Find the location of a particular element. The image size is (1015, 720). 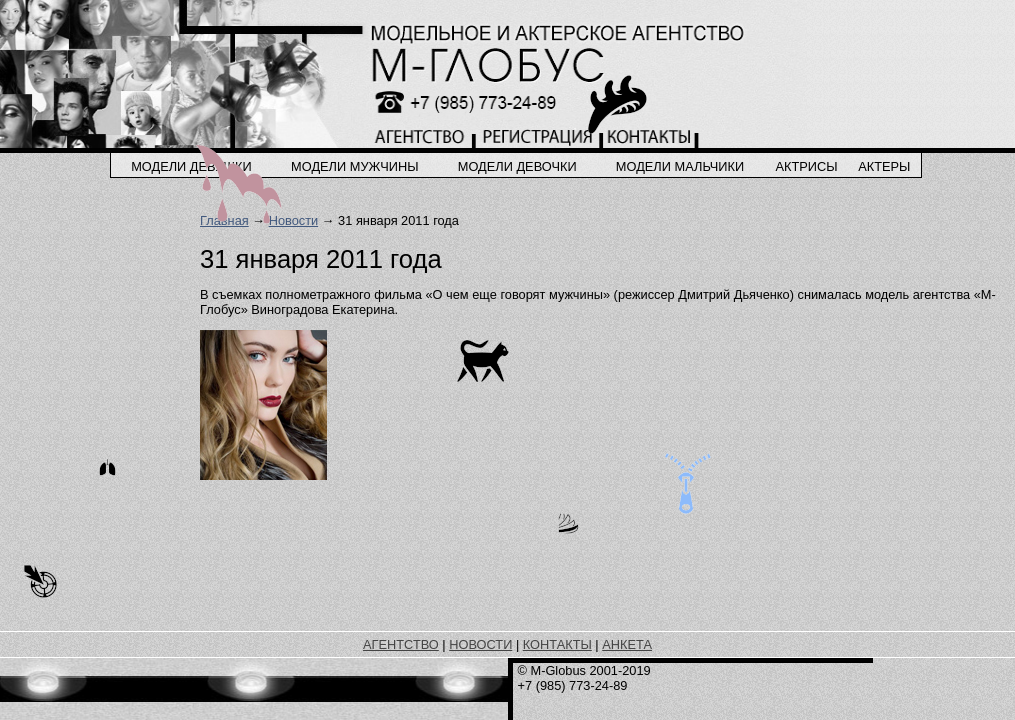

select shell or fossil item in game inventory is located at coordinates (617, 104).